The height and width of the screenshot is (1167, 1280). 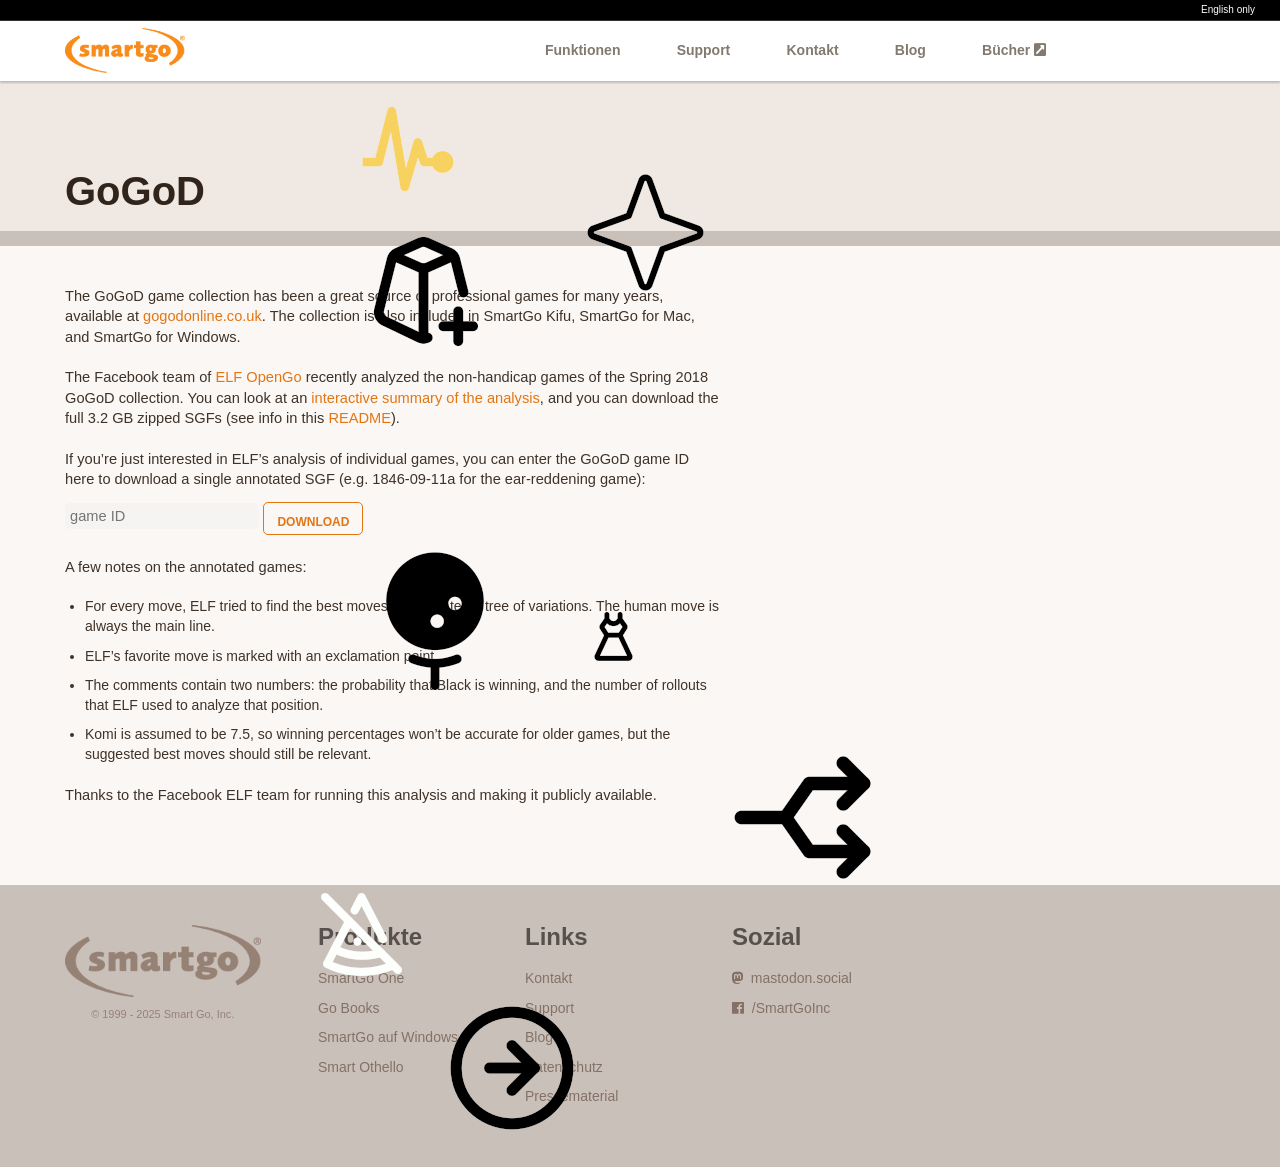 What do you see at coordinates (645, 232) in the screenshot?
I see `indicates a special or featured item` at bounding box center [645, 232].